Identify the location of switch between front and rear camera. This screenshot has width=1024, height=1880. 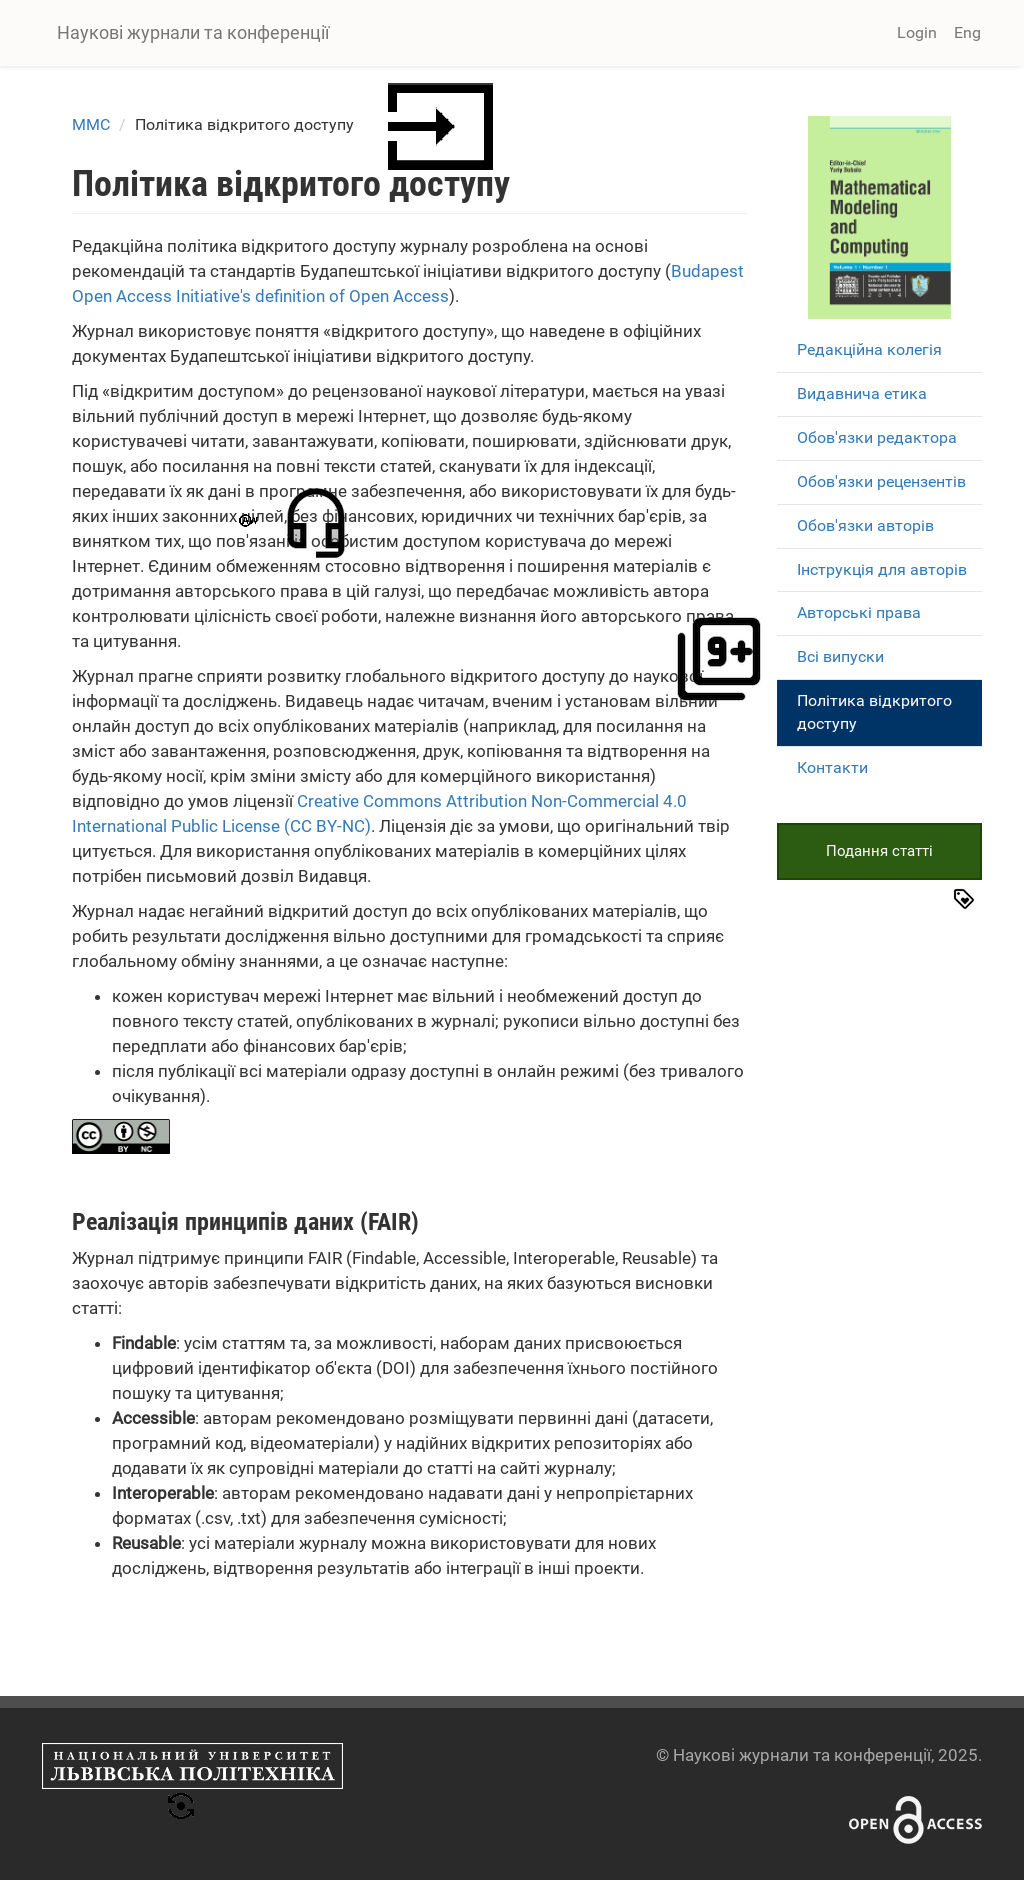
(181, 1806).